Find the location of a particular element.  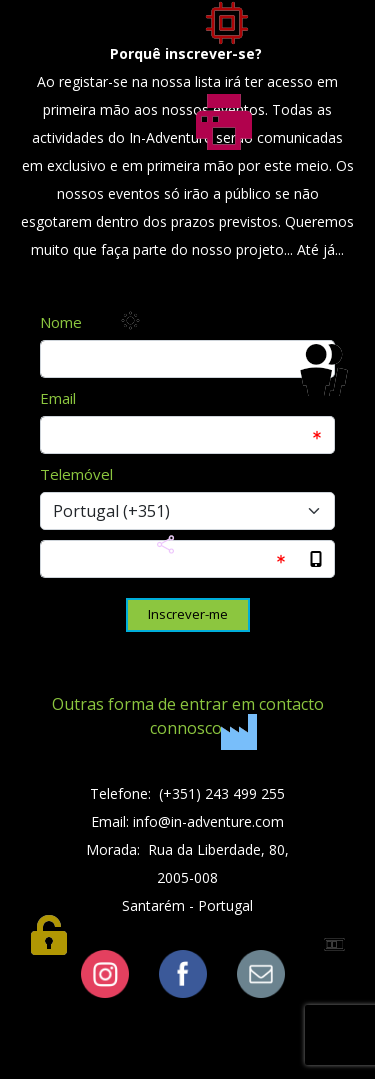

view manufacturing or production settings is located at coordinates (239, 732).